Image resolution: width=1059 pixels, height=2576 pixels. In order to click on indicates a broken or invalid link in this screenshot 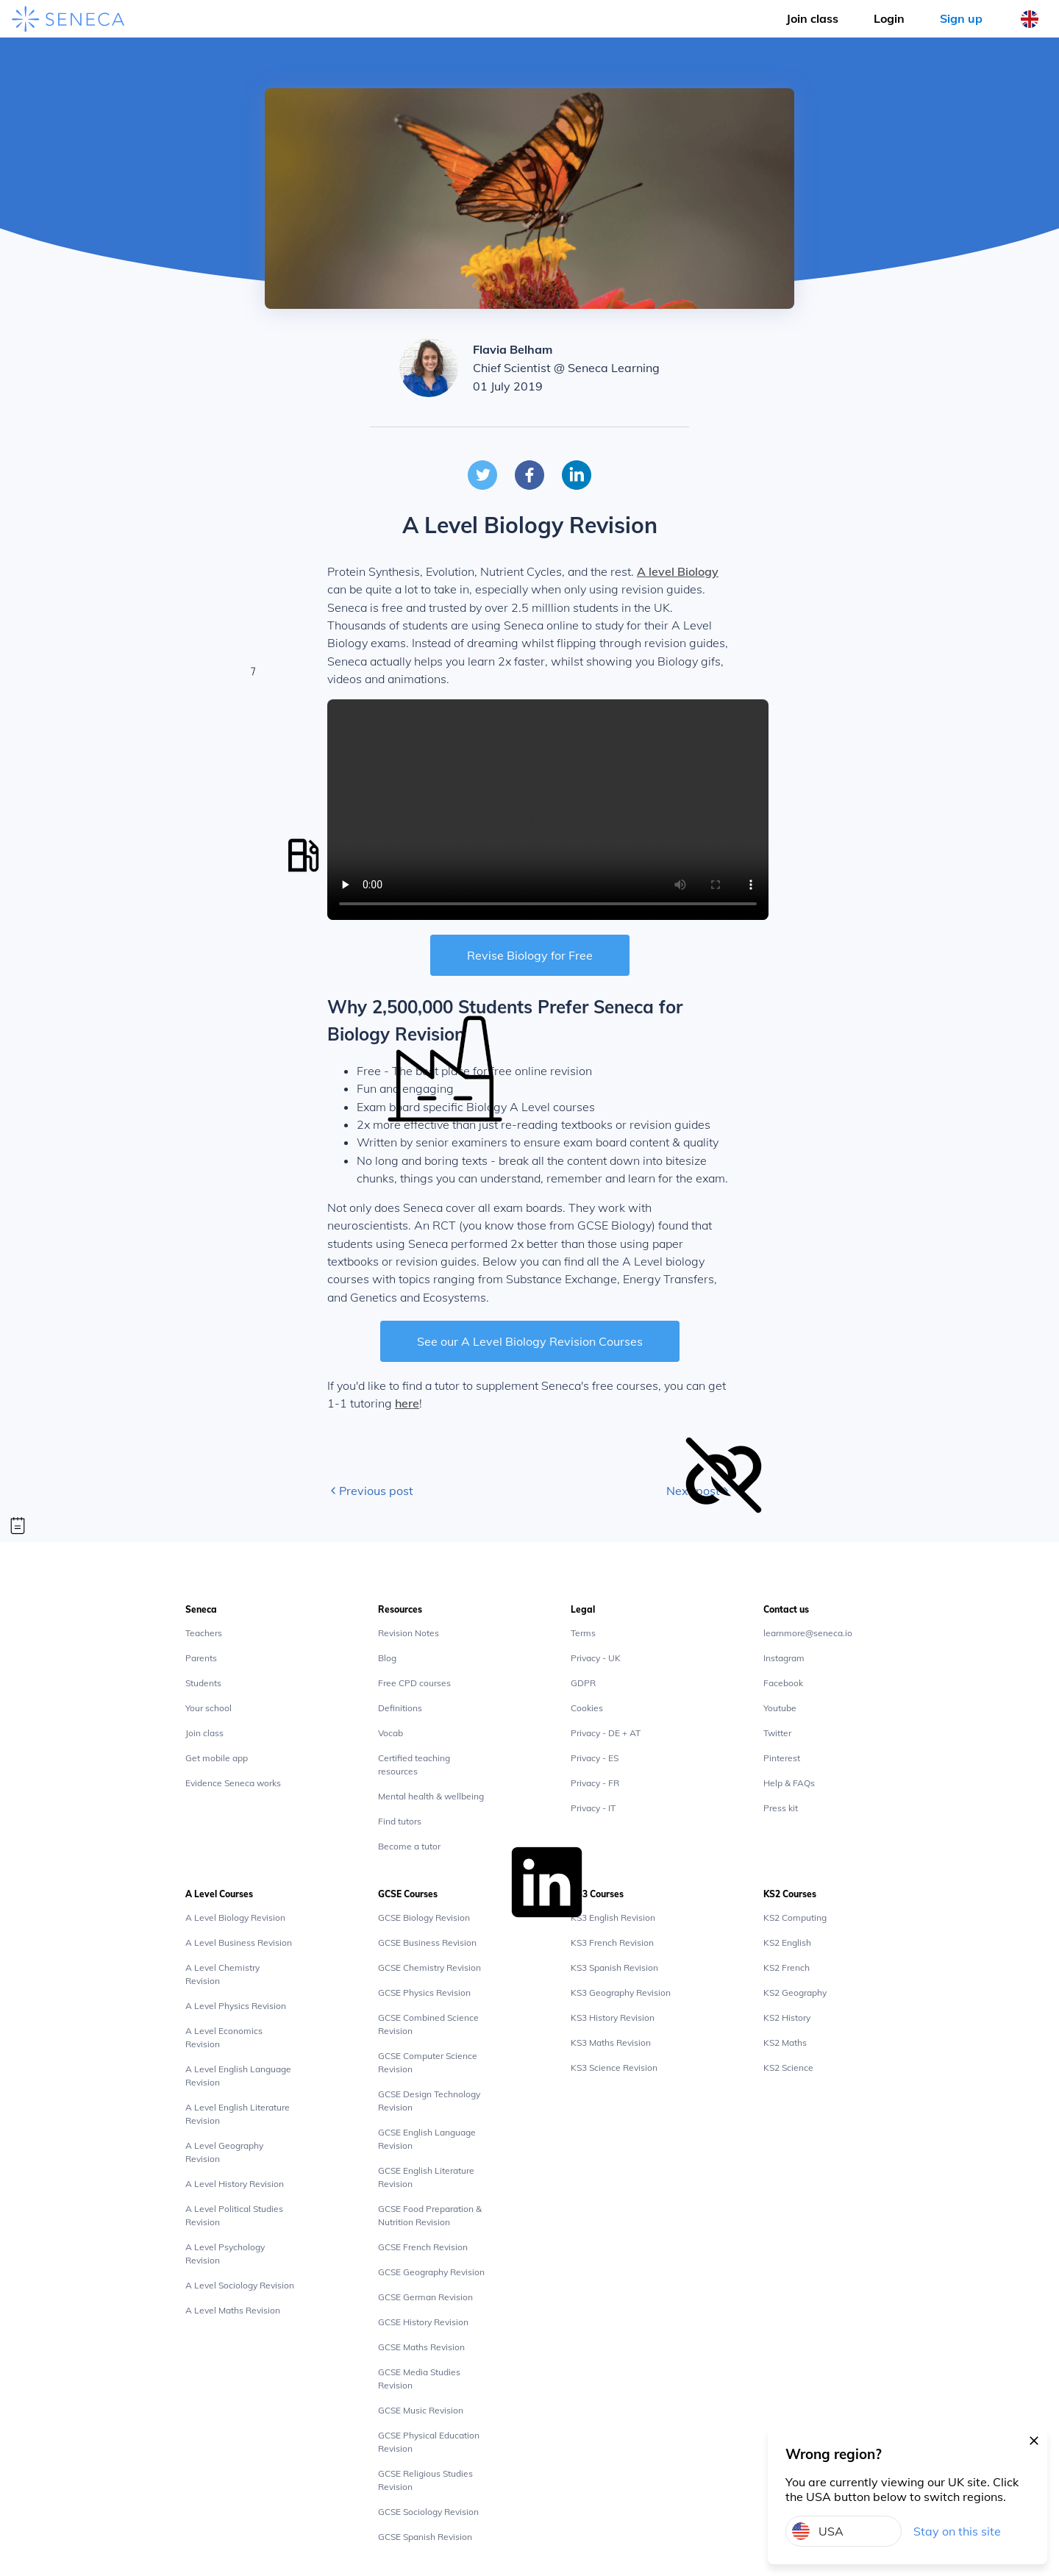, I will do `click(724, 1475)`.